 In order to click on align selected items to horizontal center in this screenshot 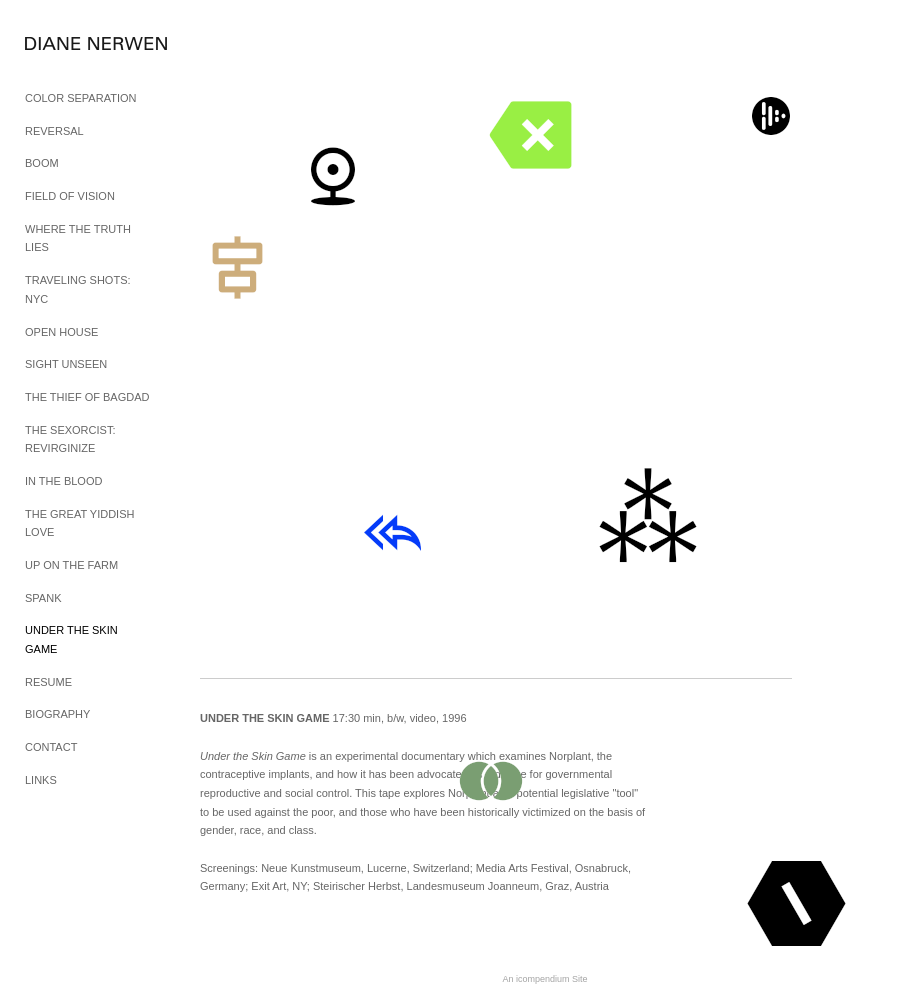, I will do `click(237, 267)`.